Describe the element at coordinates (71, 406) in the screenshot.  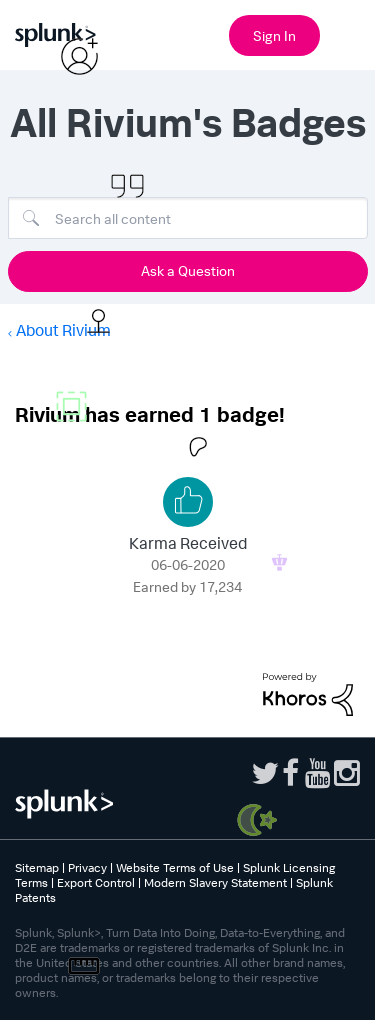
I see `select all items` at that location.